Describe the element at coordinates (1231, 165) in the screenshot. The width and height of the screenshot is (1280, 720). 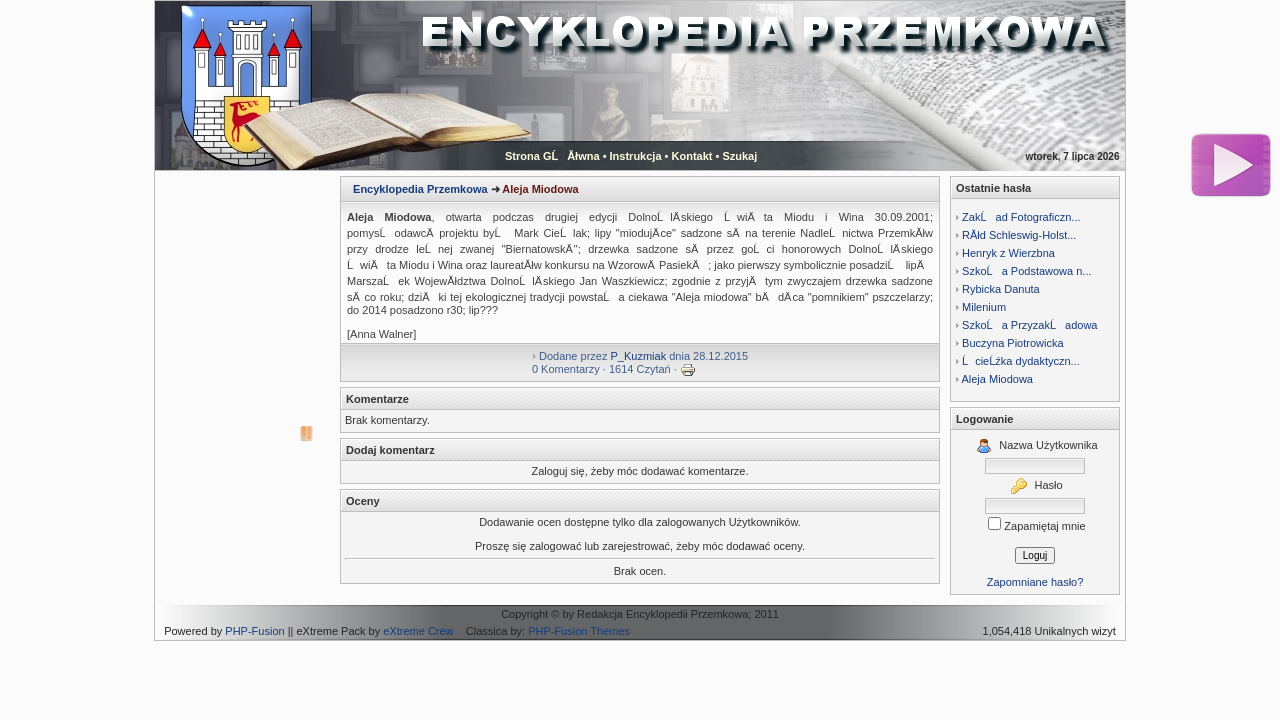
I see `open the GNOME Videos (Totem) media player` at that location.